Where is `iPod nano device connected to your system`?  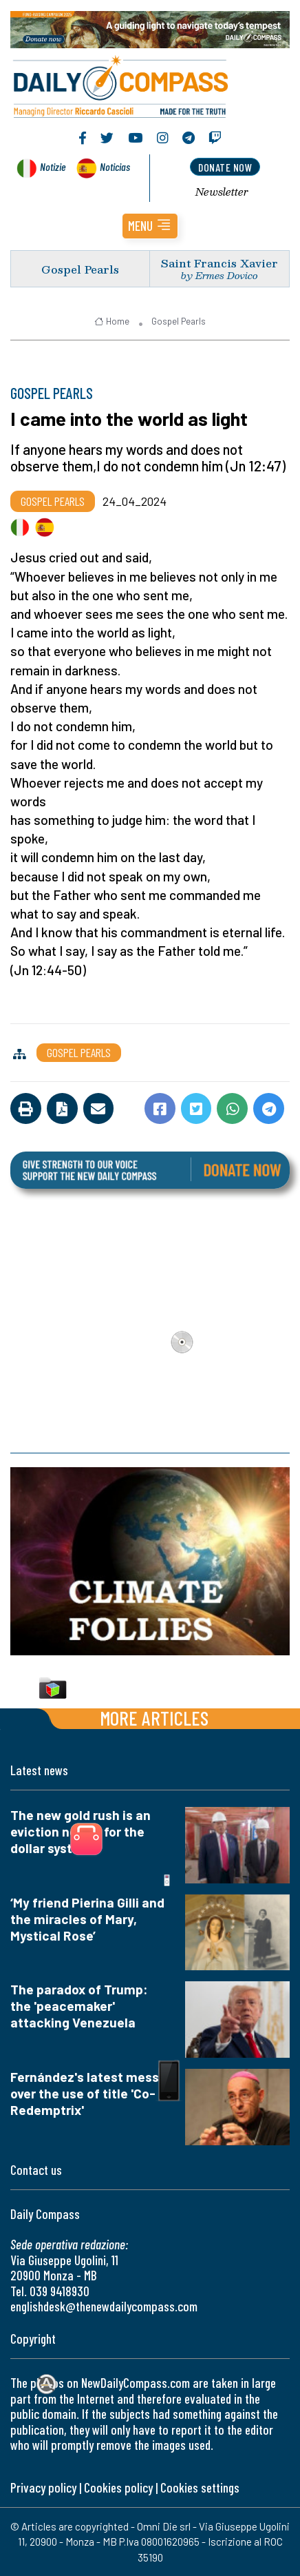 iPod nano device connected to your system is located at coordinates (169, 2081).